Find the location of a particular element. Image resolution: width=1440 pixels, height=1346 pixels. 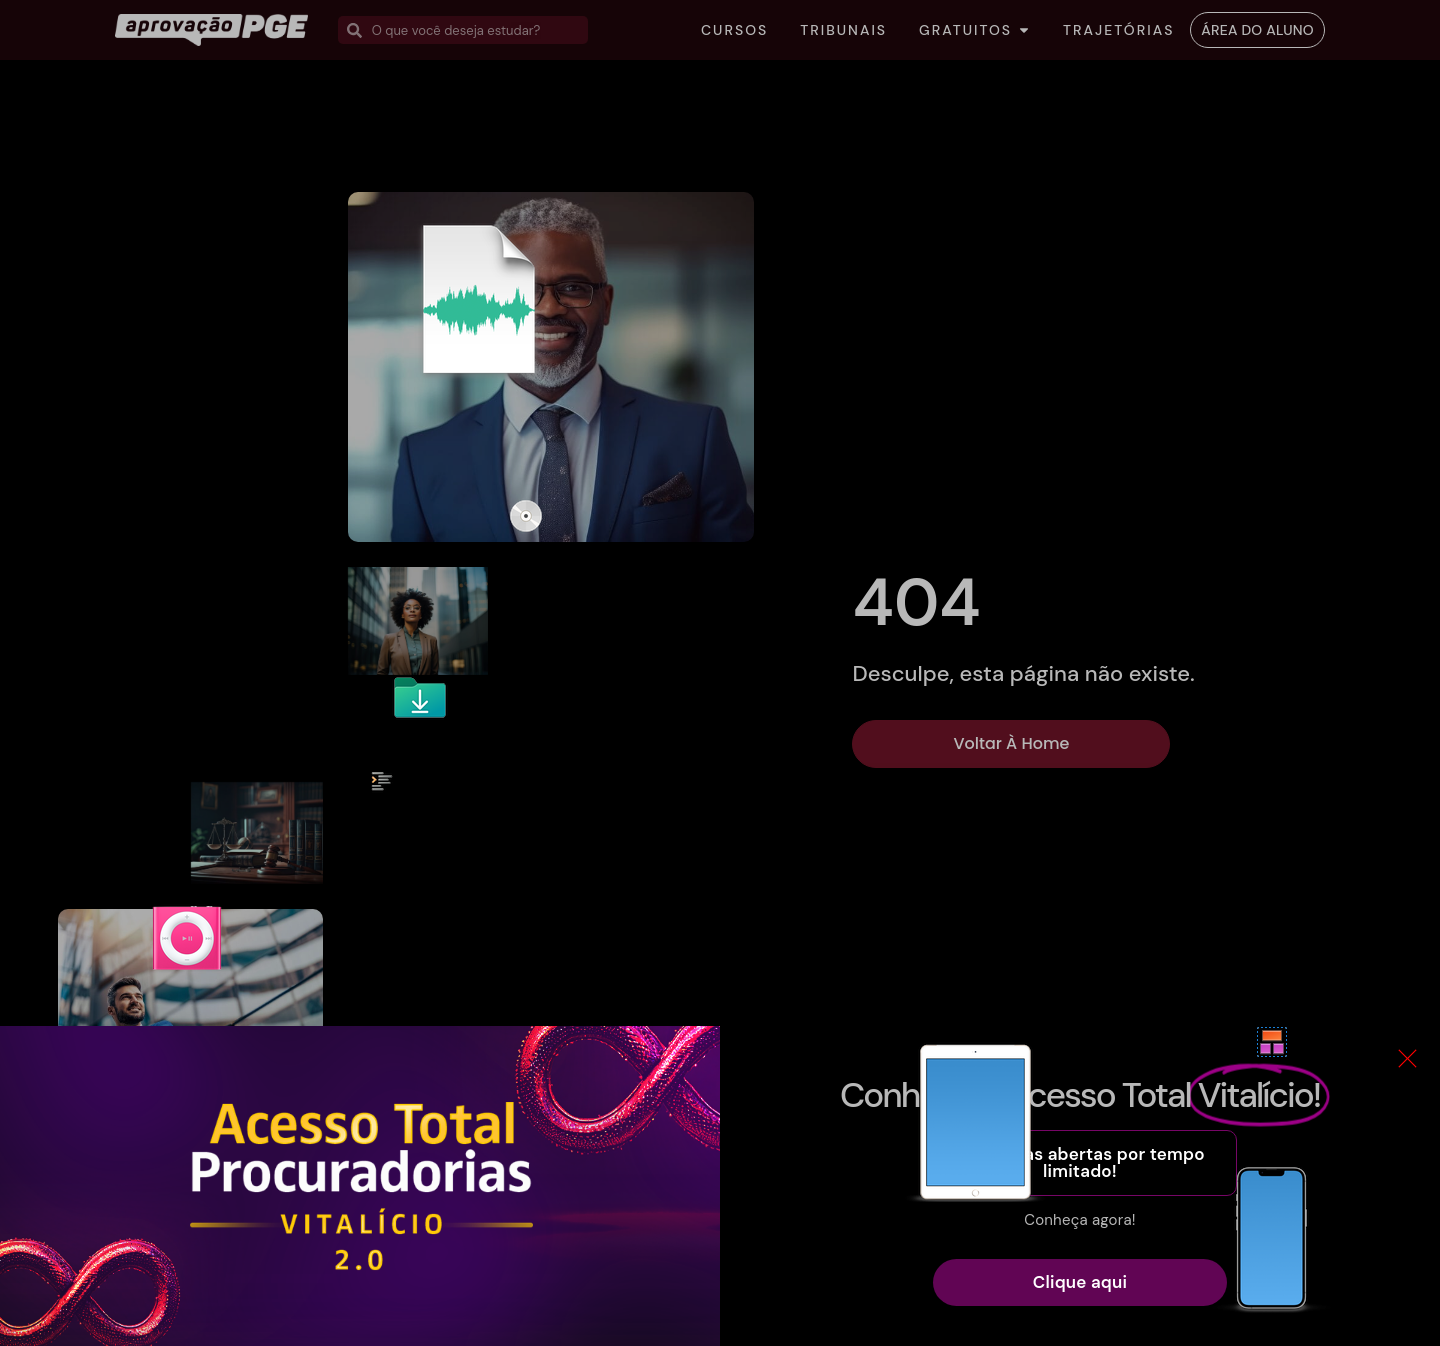

audio file thumbnail in media browser is located at coordinates (479, 303).